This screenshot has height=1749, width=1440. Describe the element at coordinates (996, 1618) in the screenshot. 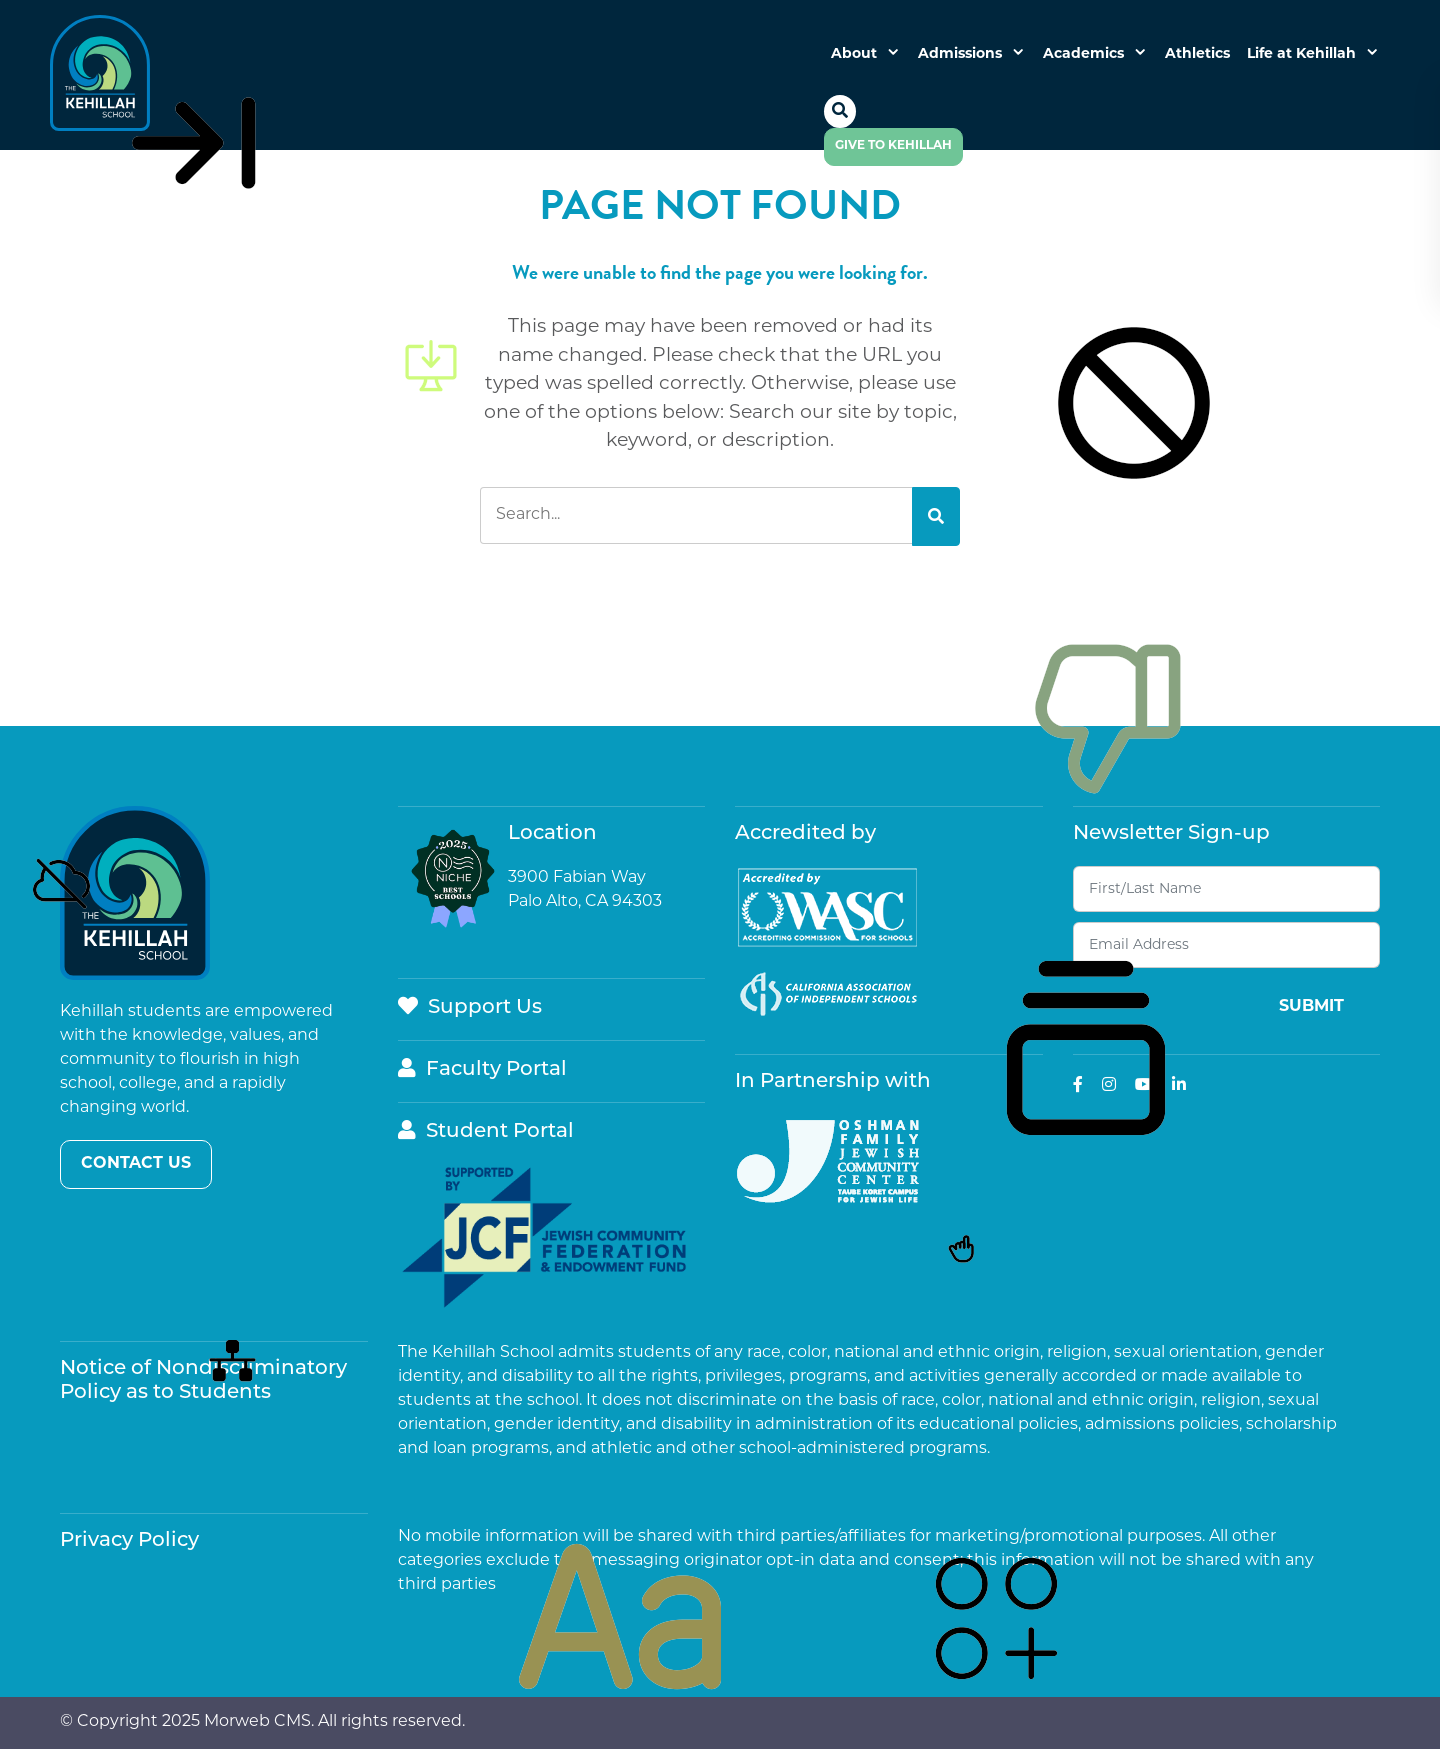

I see `add a new item to a collection` at that location.